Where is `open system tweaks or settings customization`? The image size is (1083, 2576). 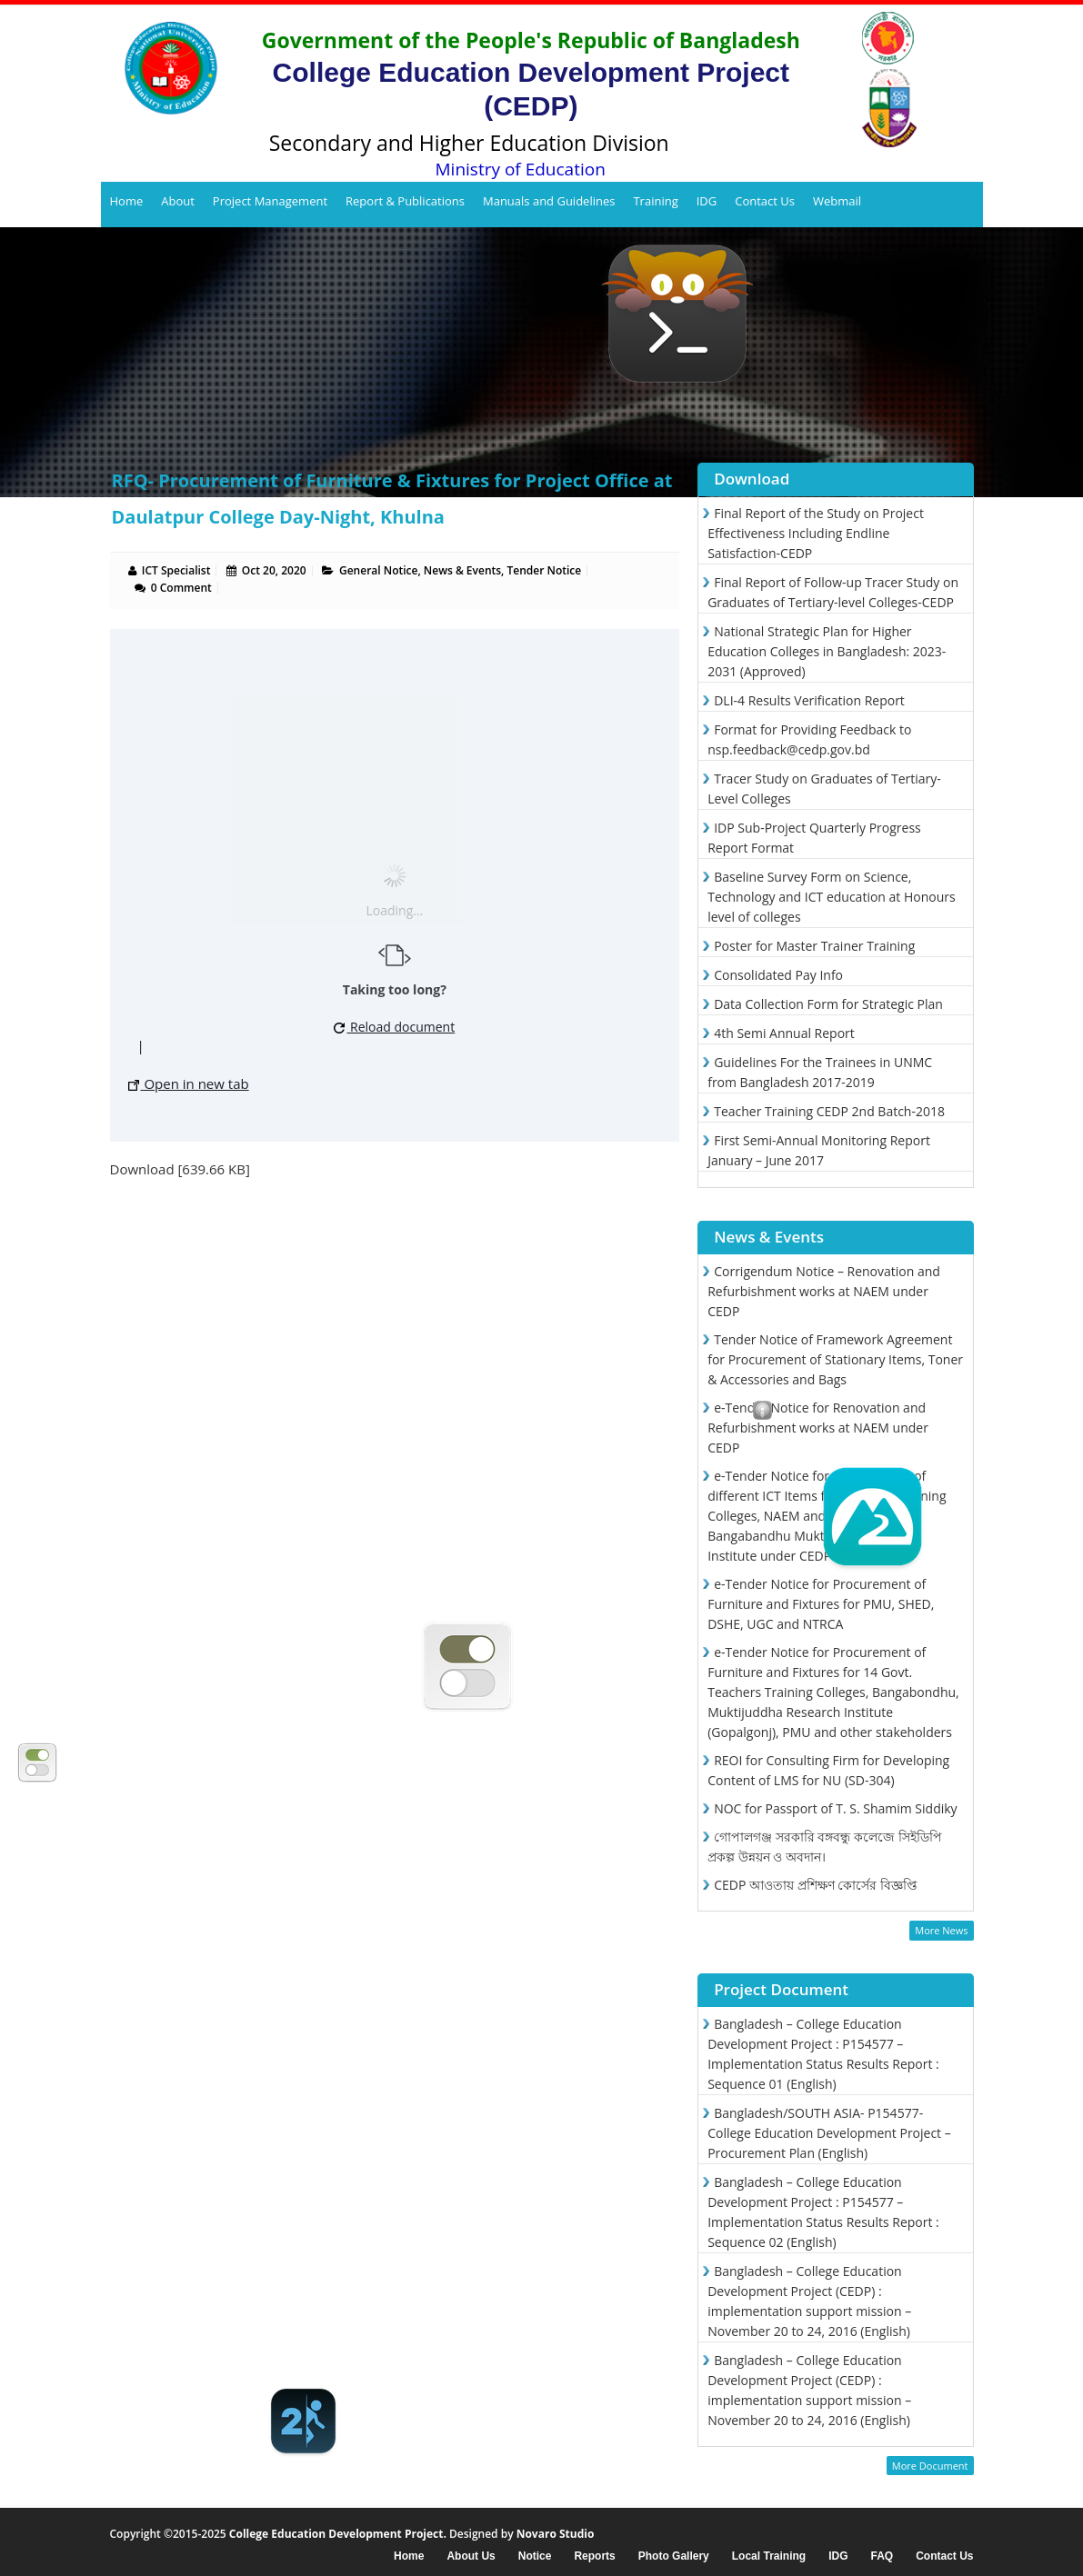
open system tweaks or settings customization is located at coordinates (37, 1762).